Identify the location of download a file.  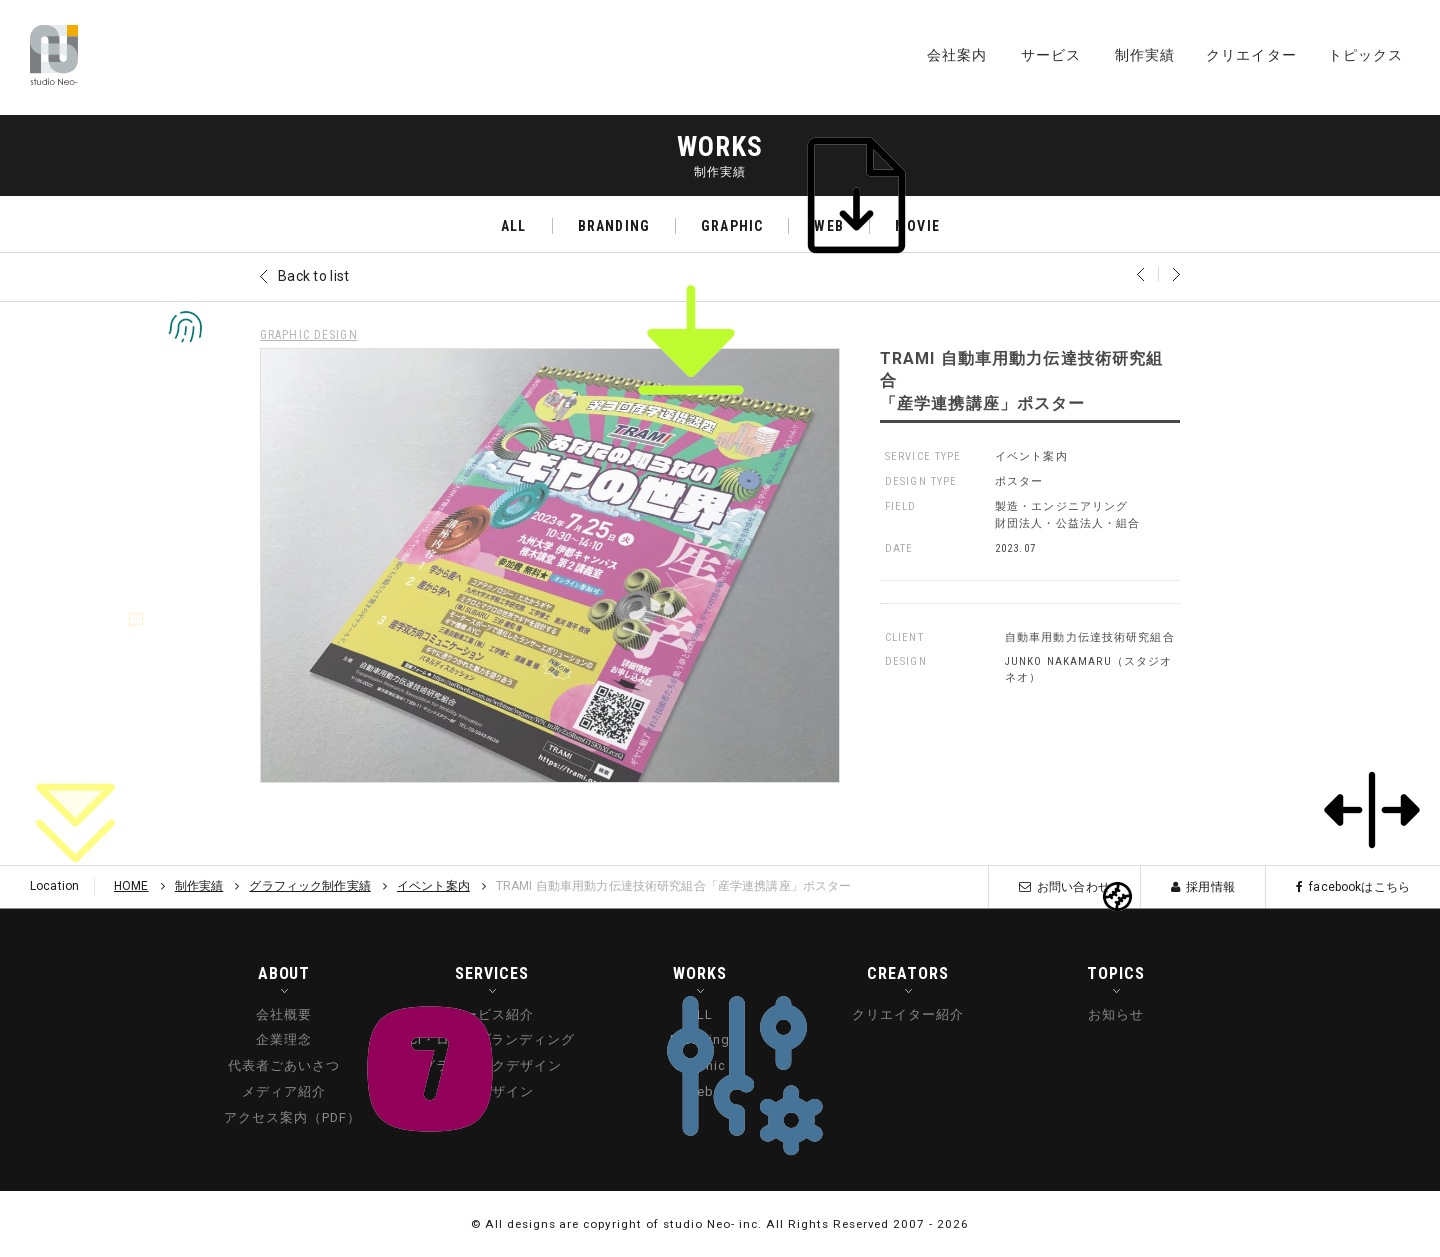
(691, 342).